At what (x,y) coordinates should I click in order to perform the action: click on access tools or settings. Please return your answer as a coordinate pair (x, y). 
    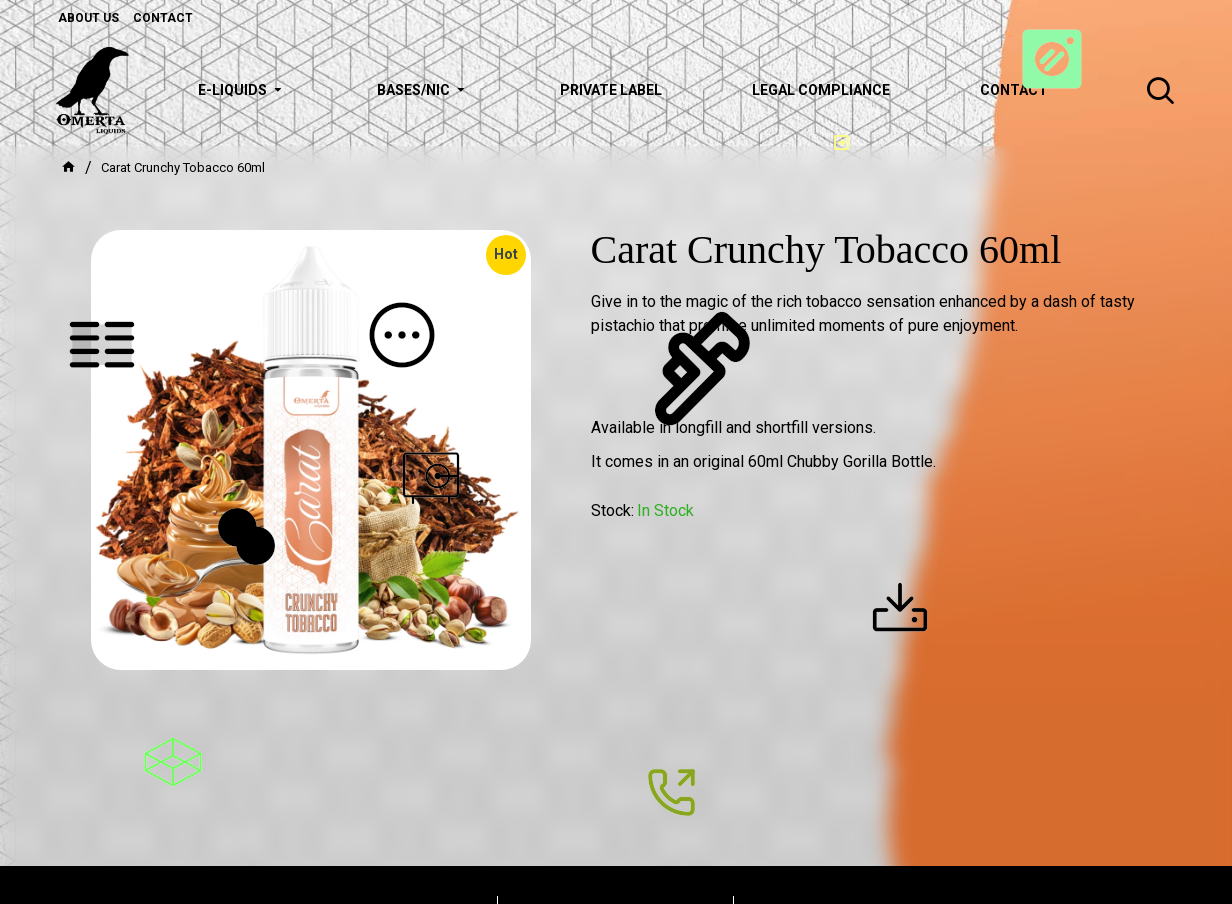
    Looking at the image, I should click on (701, 369).